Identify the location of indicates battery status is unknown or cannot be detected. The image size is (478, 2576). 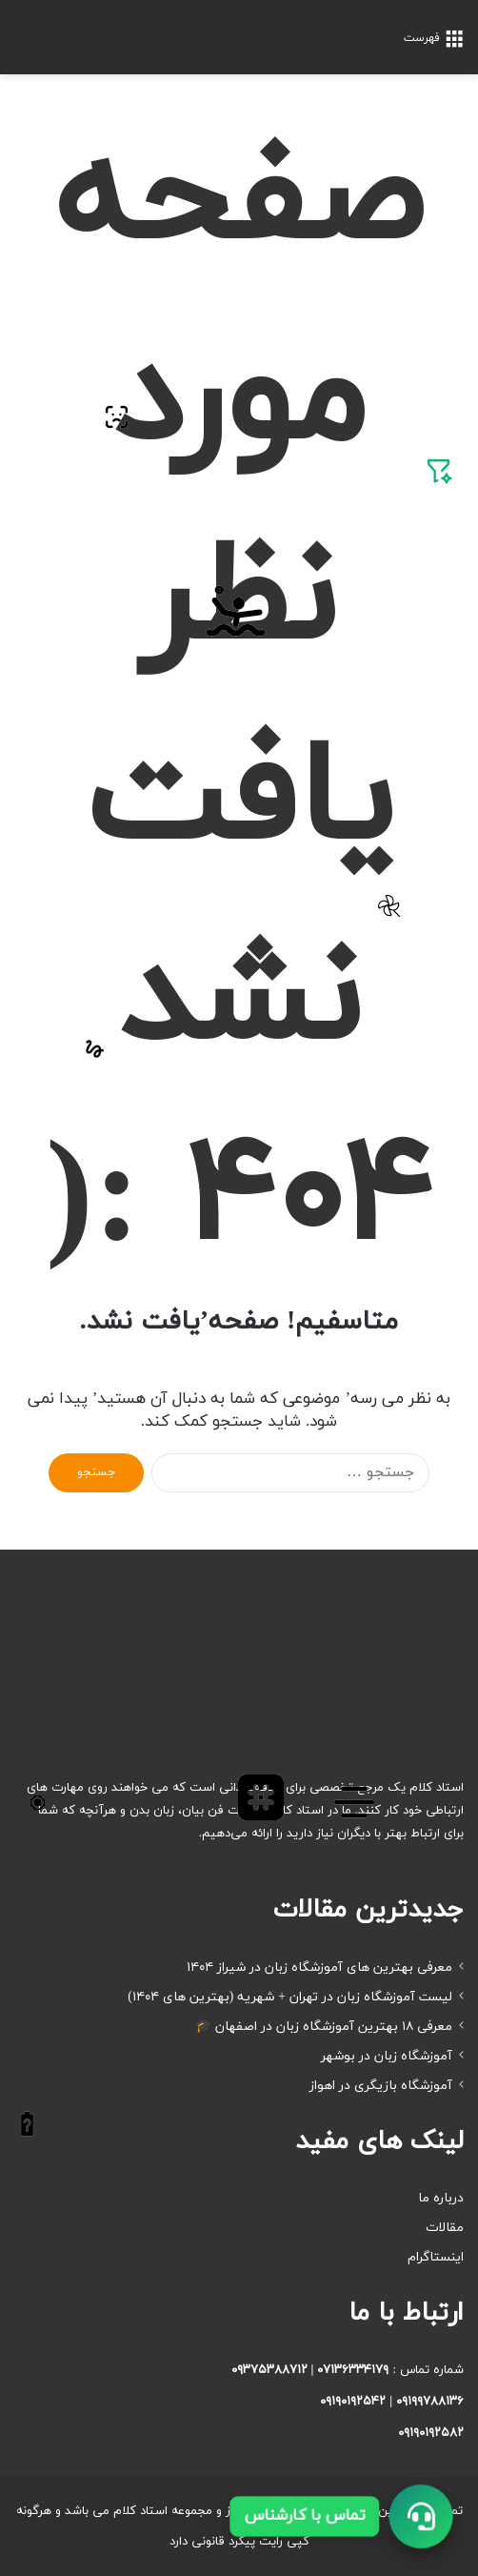
(27, 2123).